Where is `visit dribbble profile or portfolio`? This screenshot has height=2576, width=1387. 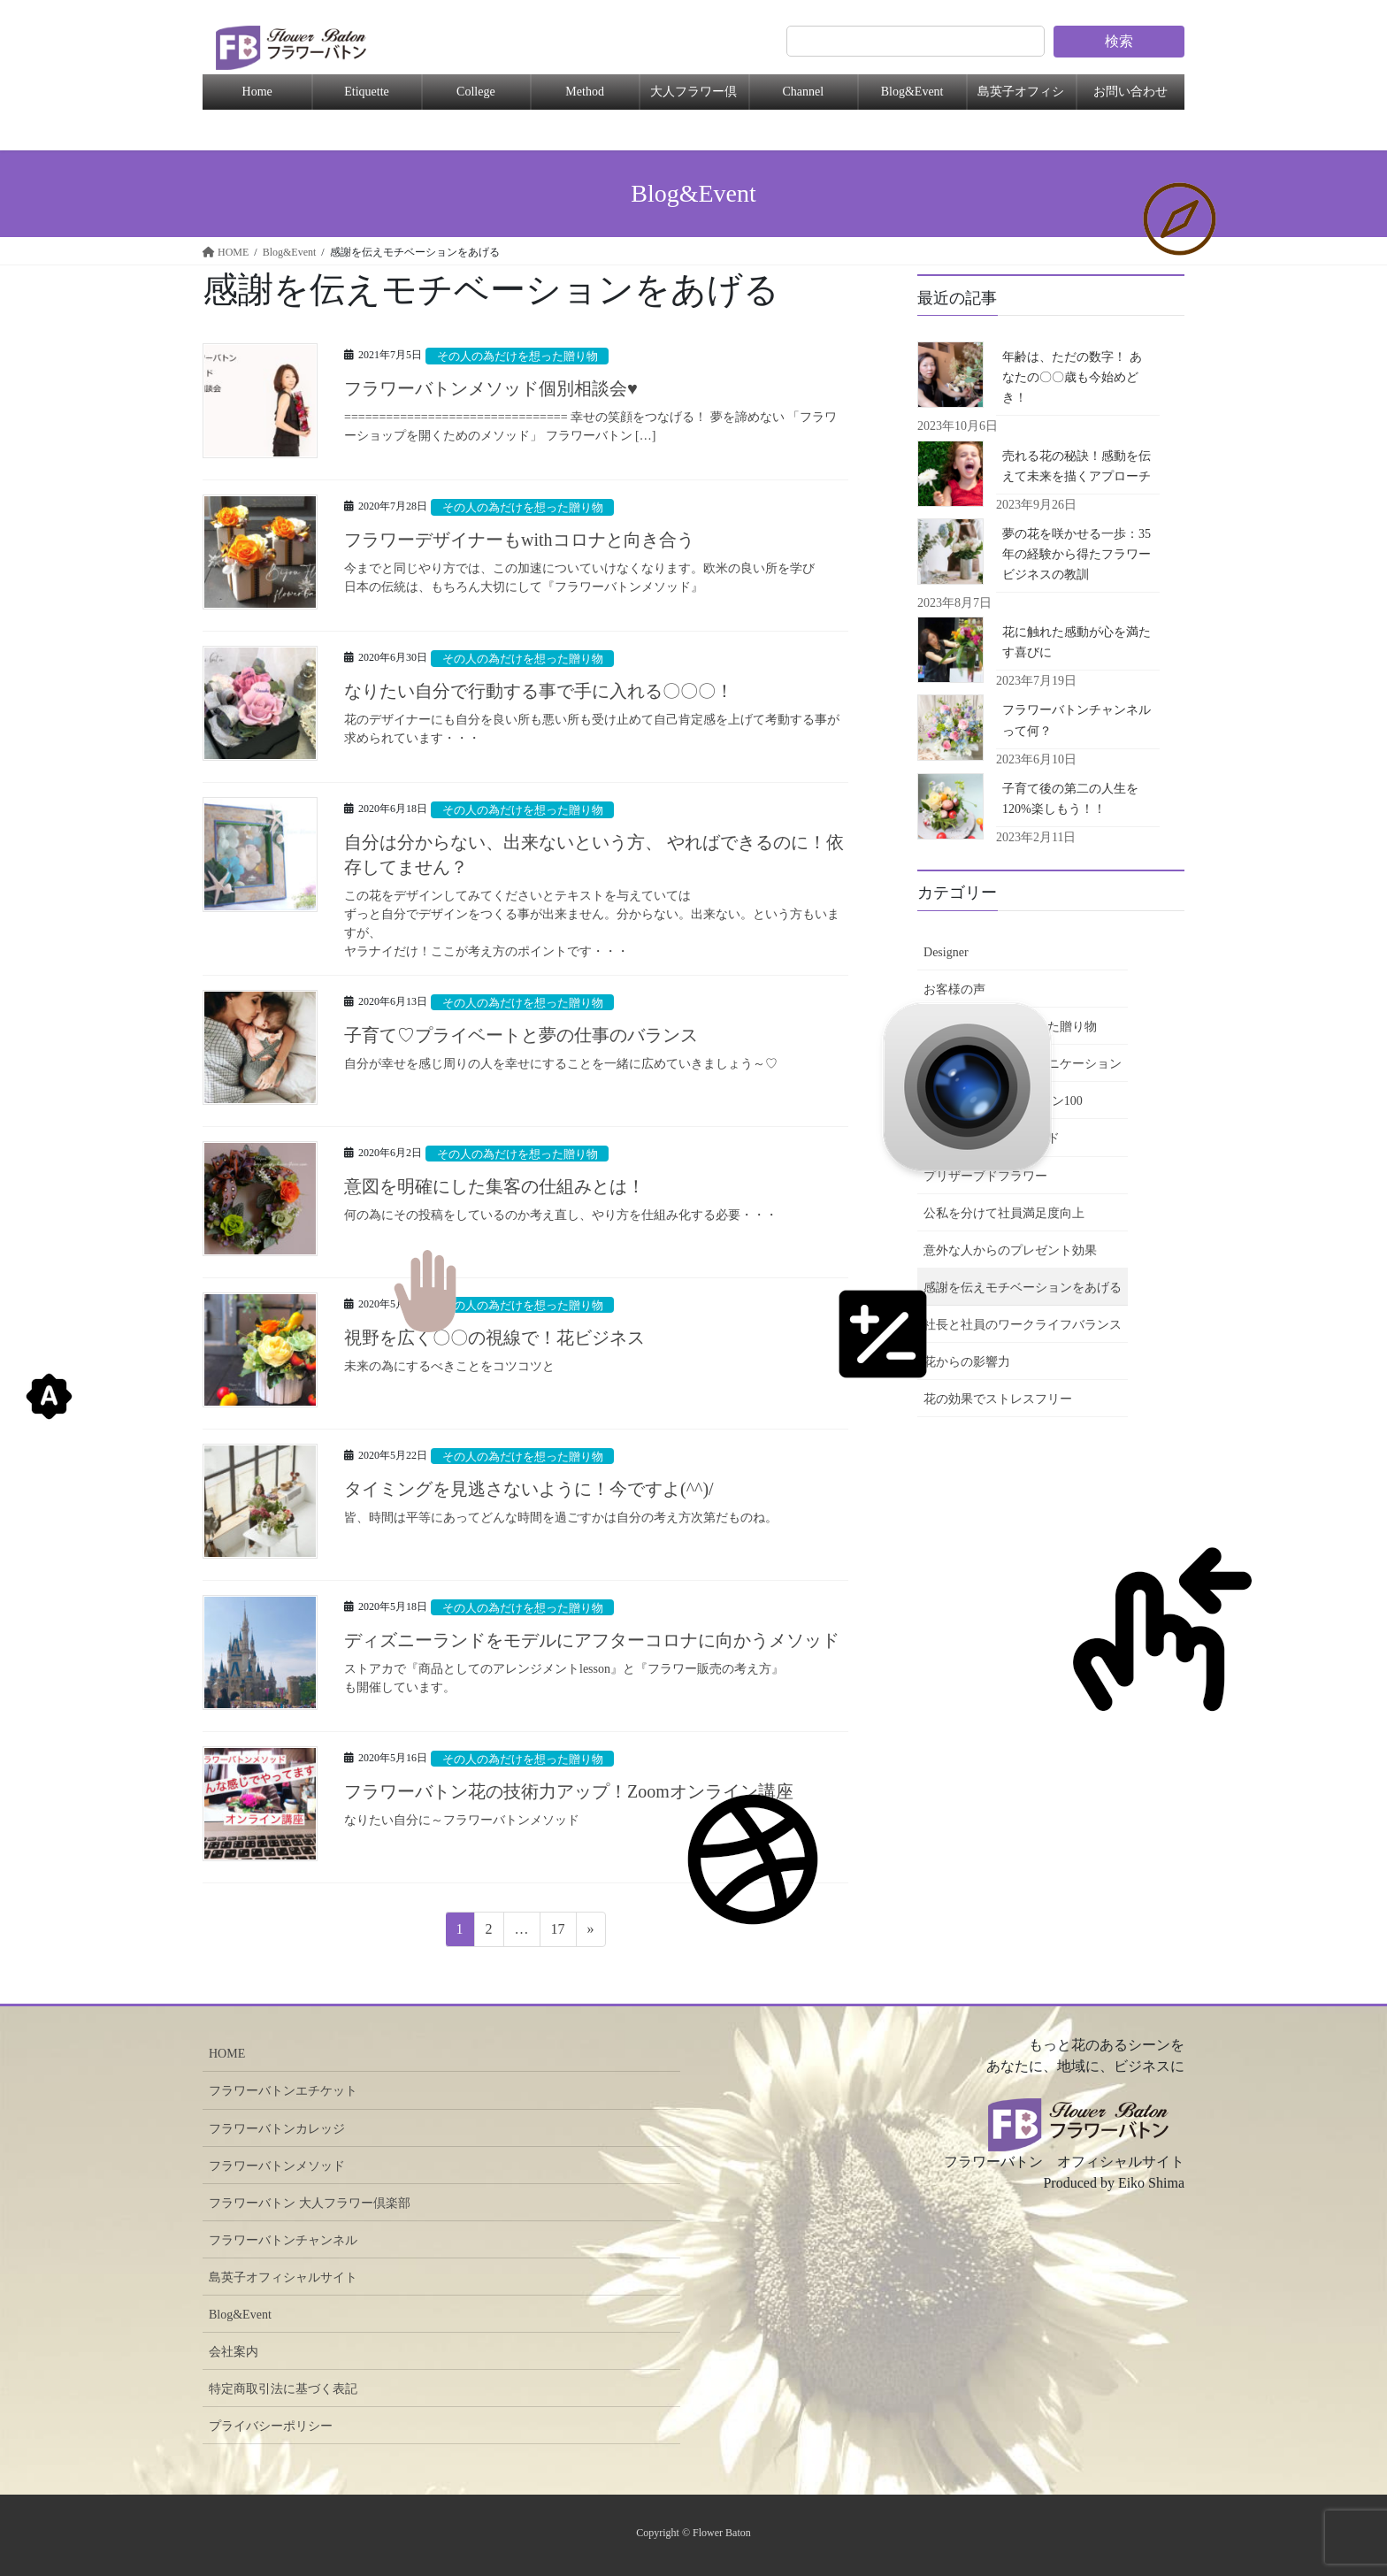
visit dribbble profile or portfolio is located at coordinates (753, 1859).